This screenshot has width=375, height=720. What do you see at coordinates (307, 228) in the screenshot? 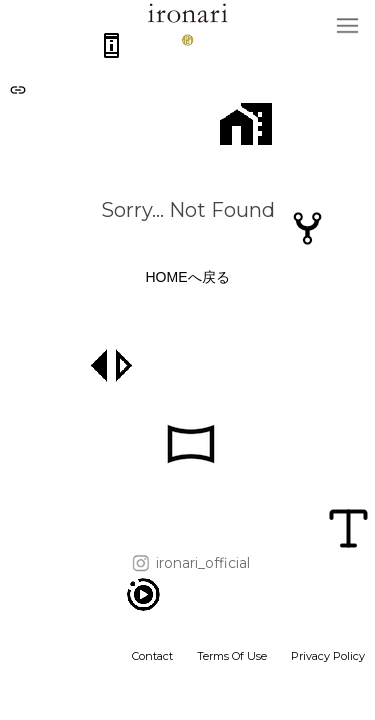
I see `view git branch network or commit history` at bounding box center [307, 228].